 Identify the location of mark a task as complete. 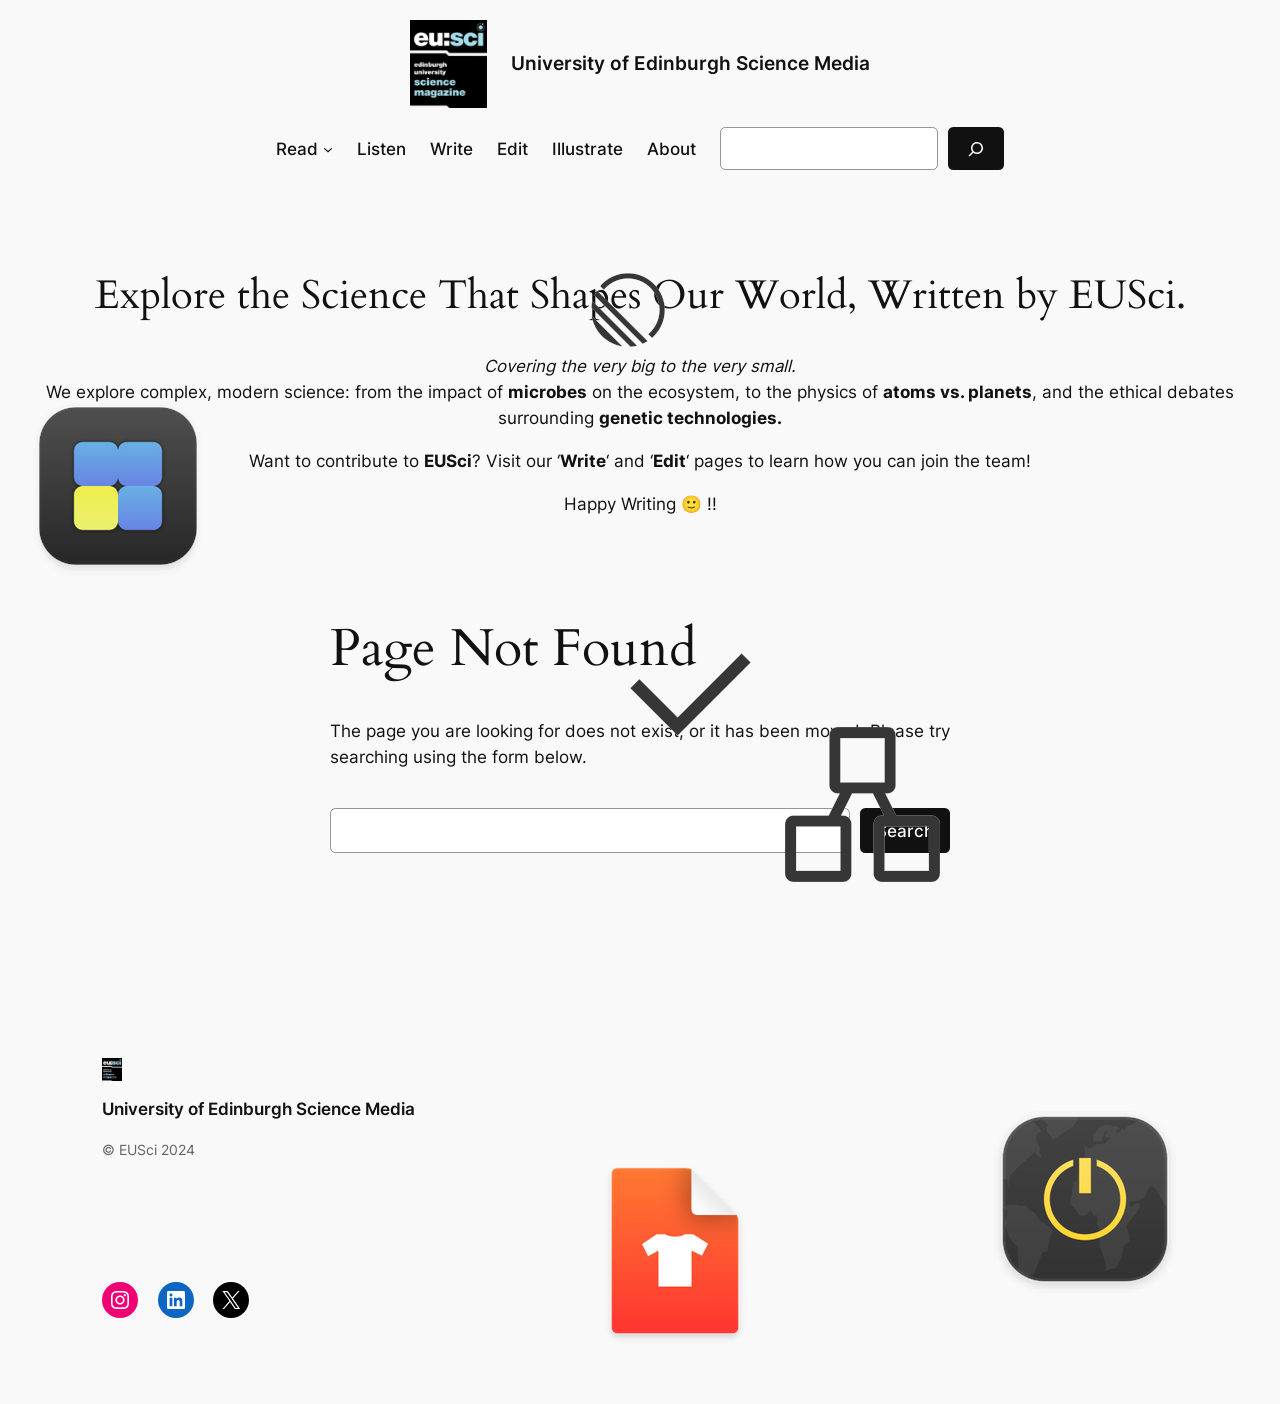
(690, 696).